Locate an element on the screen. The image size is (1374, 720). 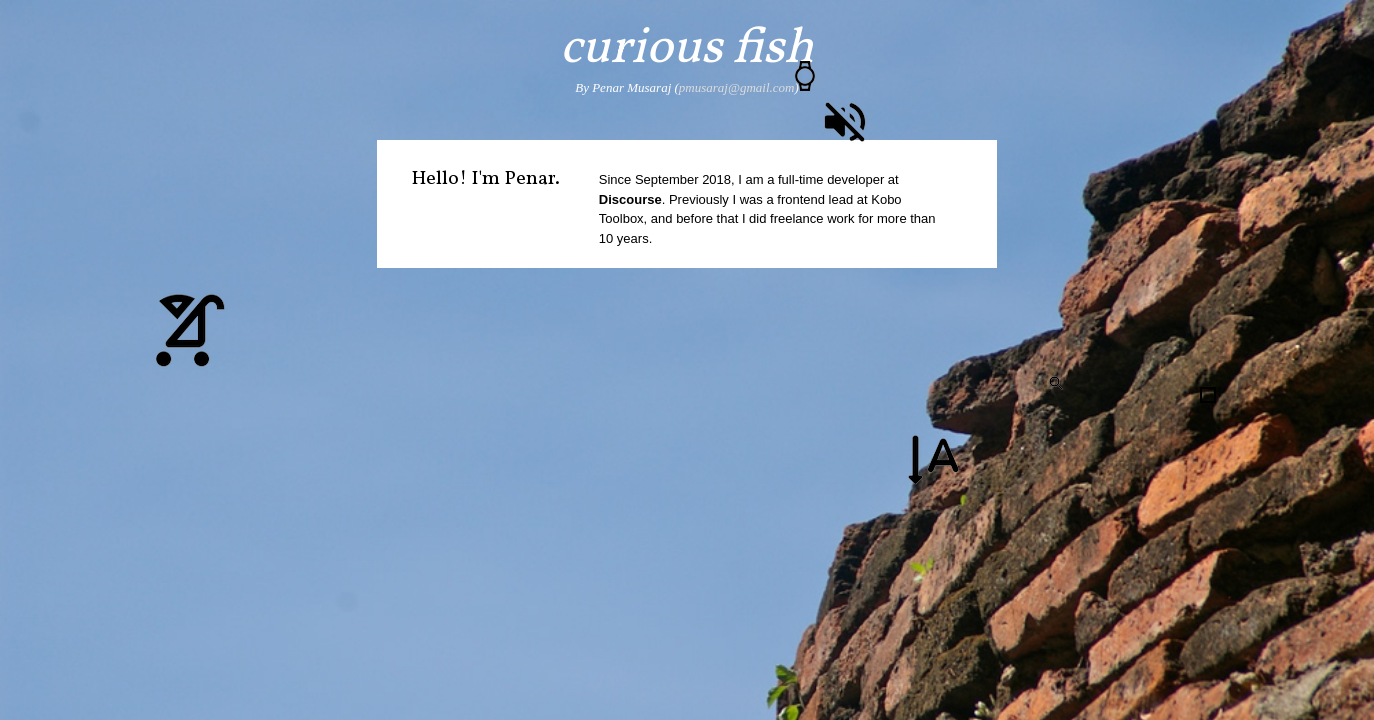
mute audio or sound is located at coordinates (845, 122).